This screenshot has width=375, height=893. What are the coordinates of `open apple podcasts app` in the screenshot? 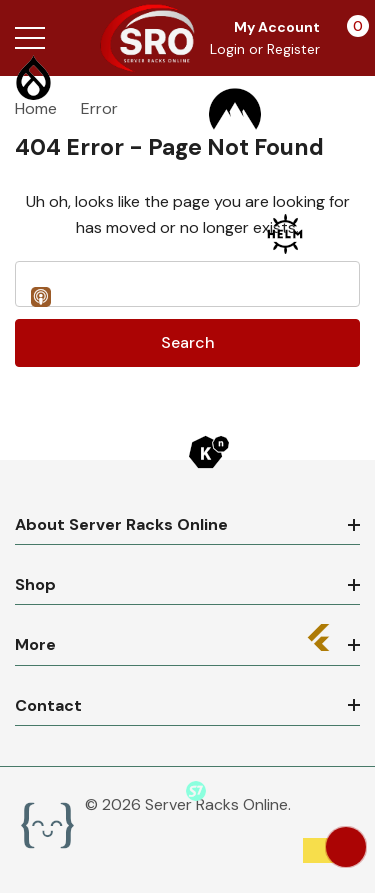 It's located at (41, 297).